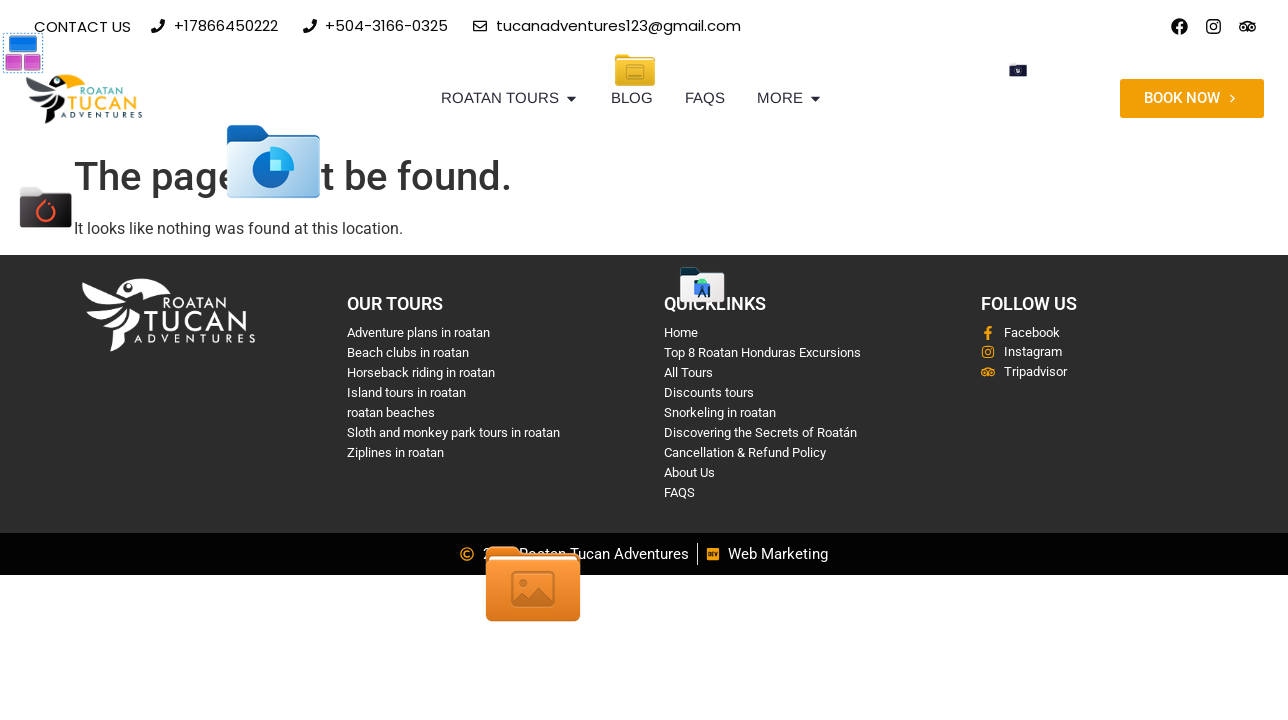  Describe the element at coordinates (23, 53) in the screenshot. I see `select all items in the current view` at that location.